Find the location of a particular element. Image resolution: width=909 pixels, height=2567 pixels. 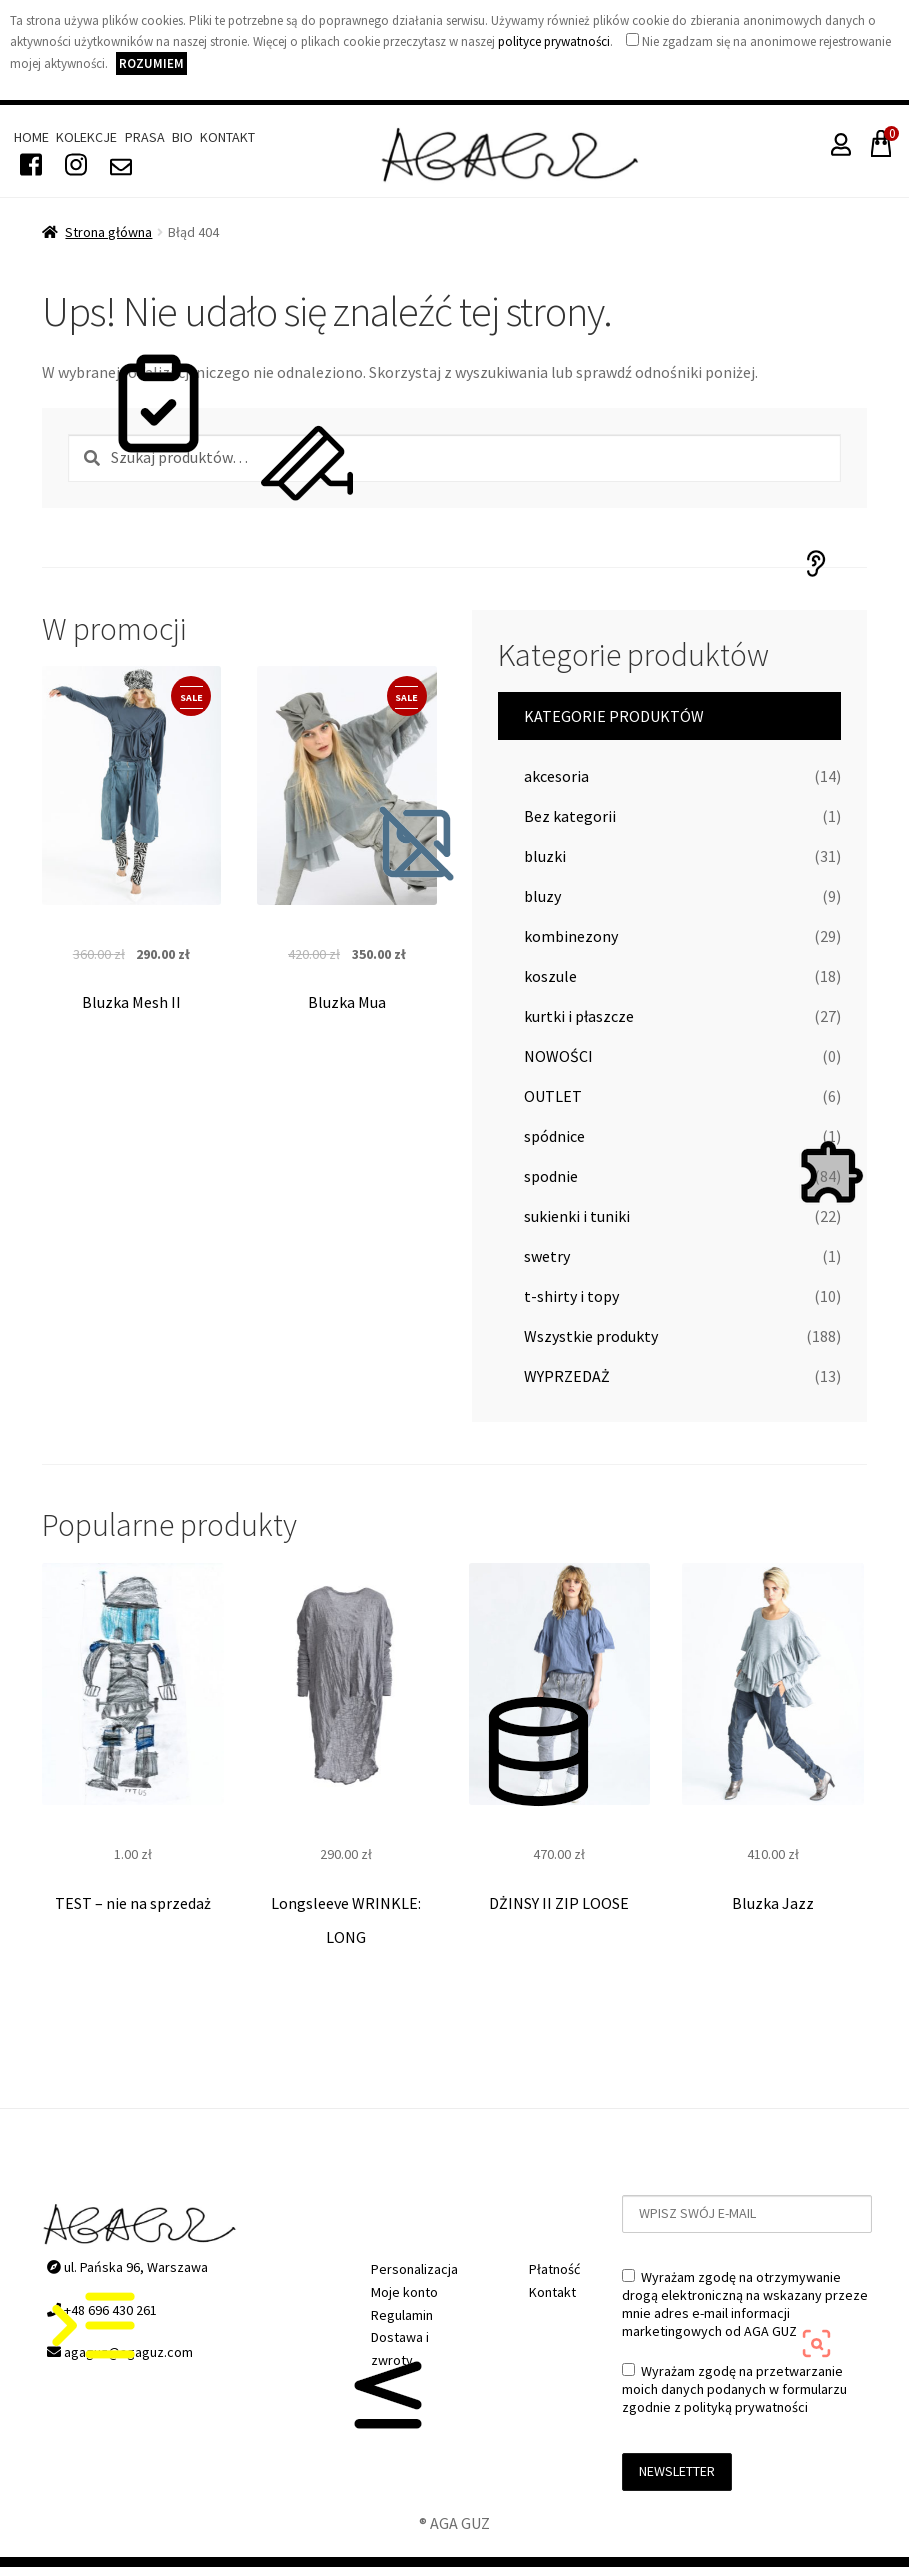

access browser extensions or add-ons is located at coordinates (833, 1171).